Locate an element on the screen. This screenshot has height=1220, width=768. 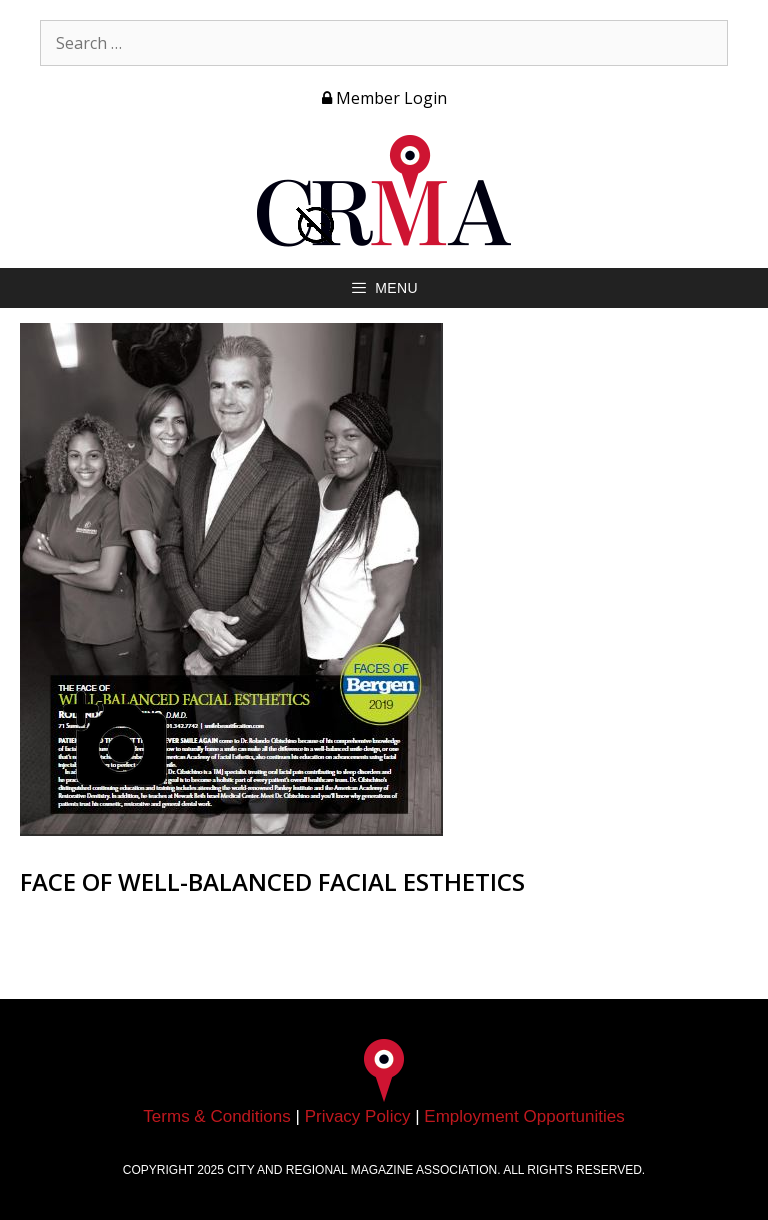
do not disturb mode is disabled is located at coordinates (316, 225).